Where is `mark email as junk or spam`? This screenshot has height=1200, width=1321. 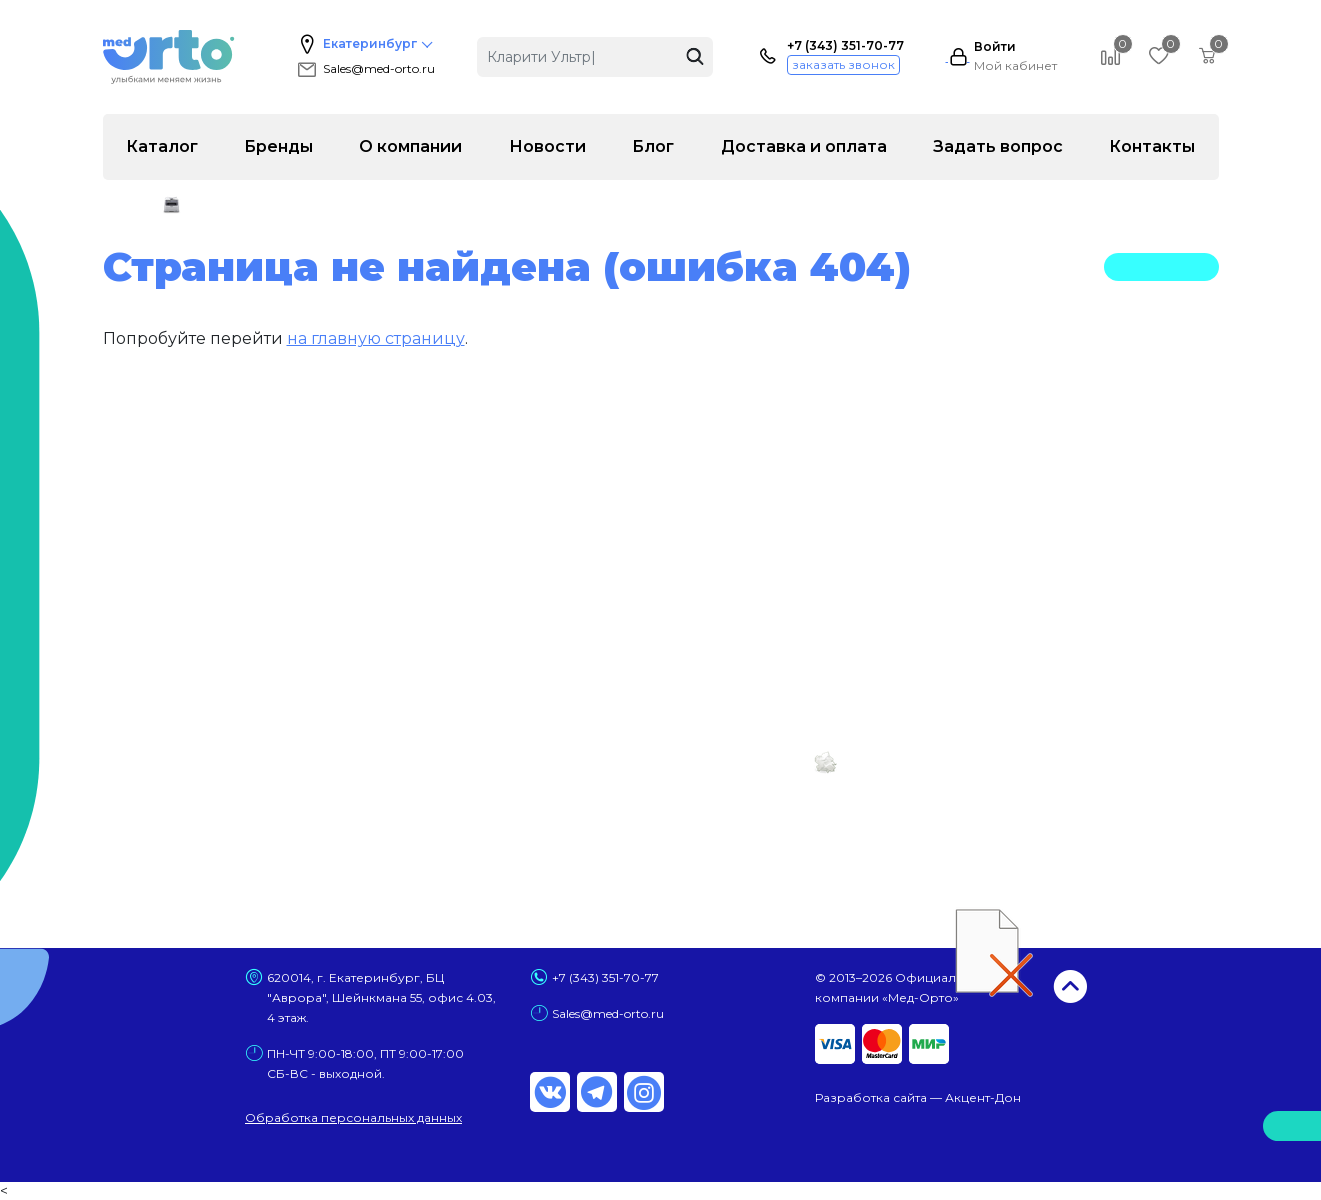 mark email as junk or spam is located at coordinates (825, 762).